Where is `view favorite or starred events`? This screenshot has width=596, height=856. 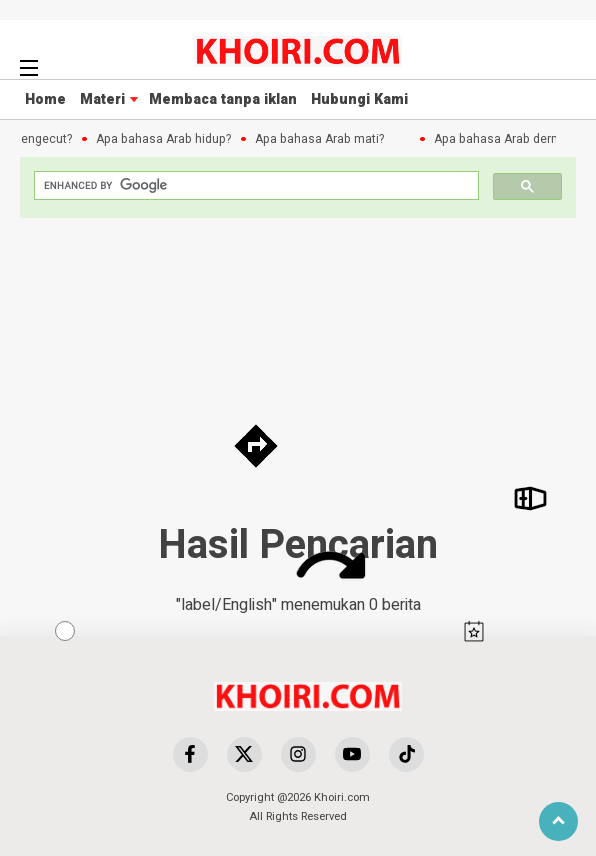 view favorite or starred events is located at coordinates (474, 632).